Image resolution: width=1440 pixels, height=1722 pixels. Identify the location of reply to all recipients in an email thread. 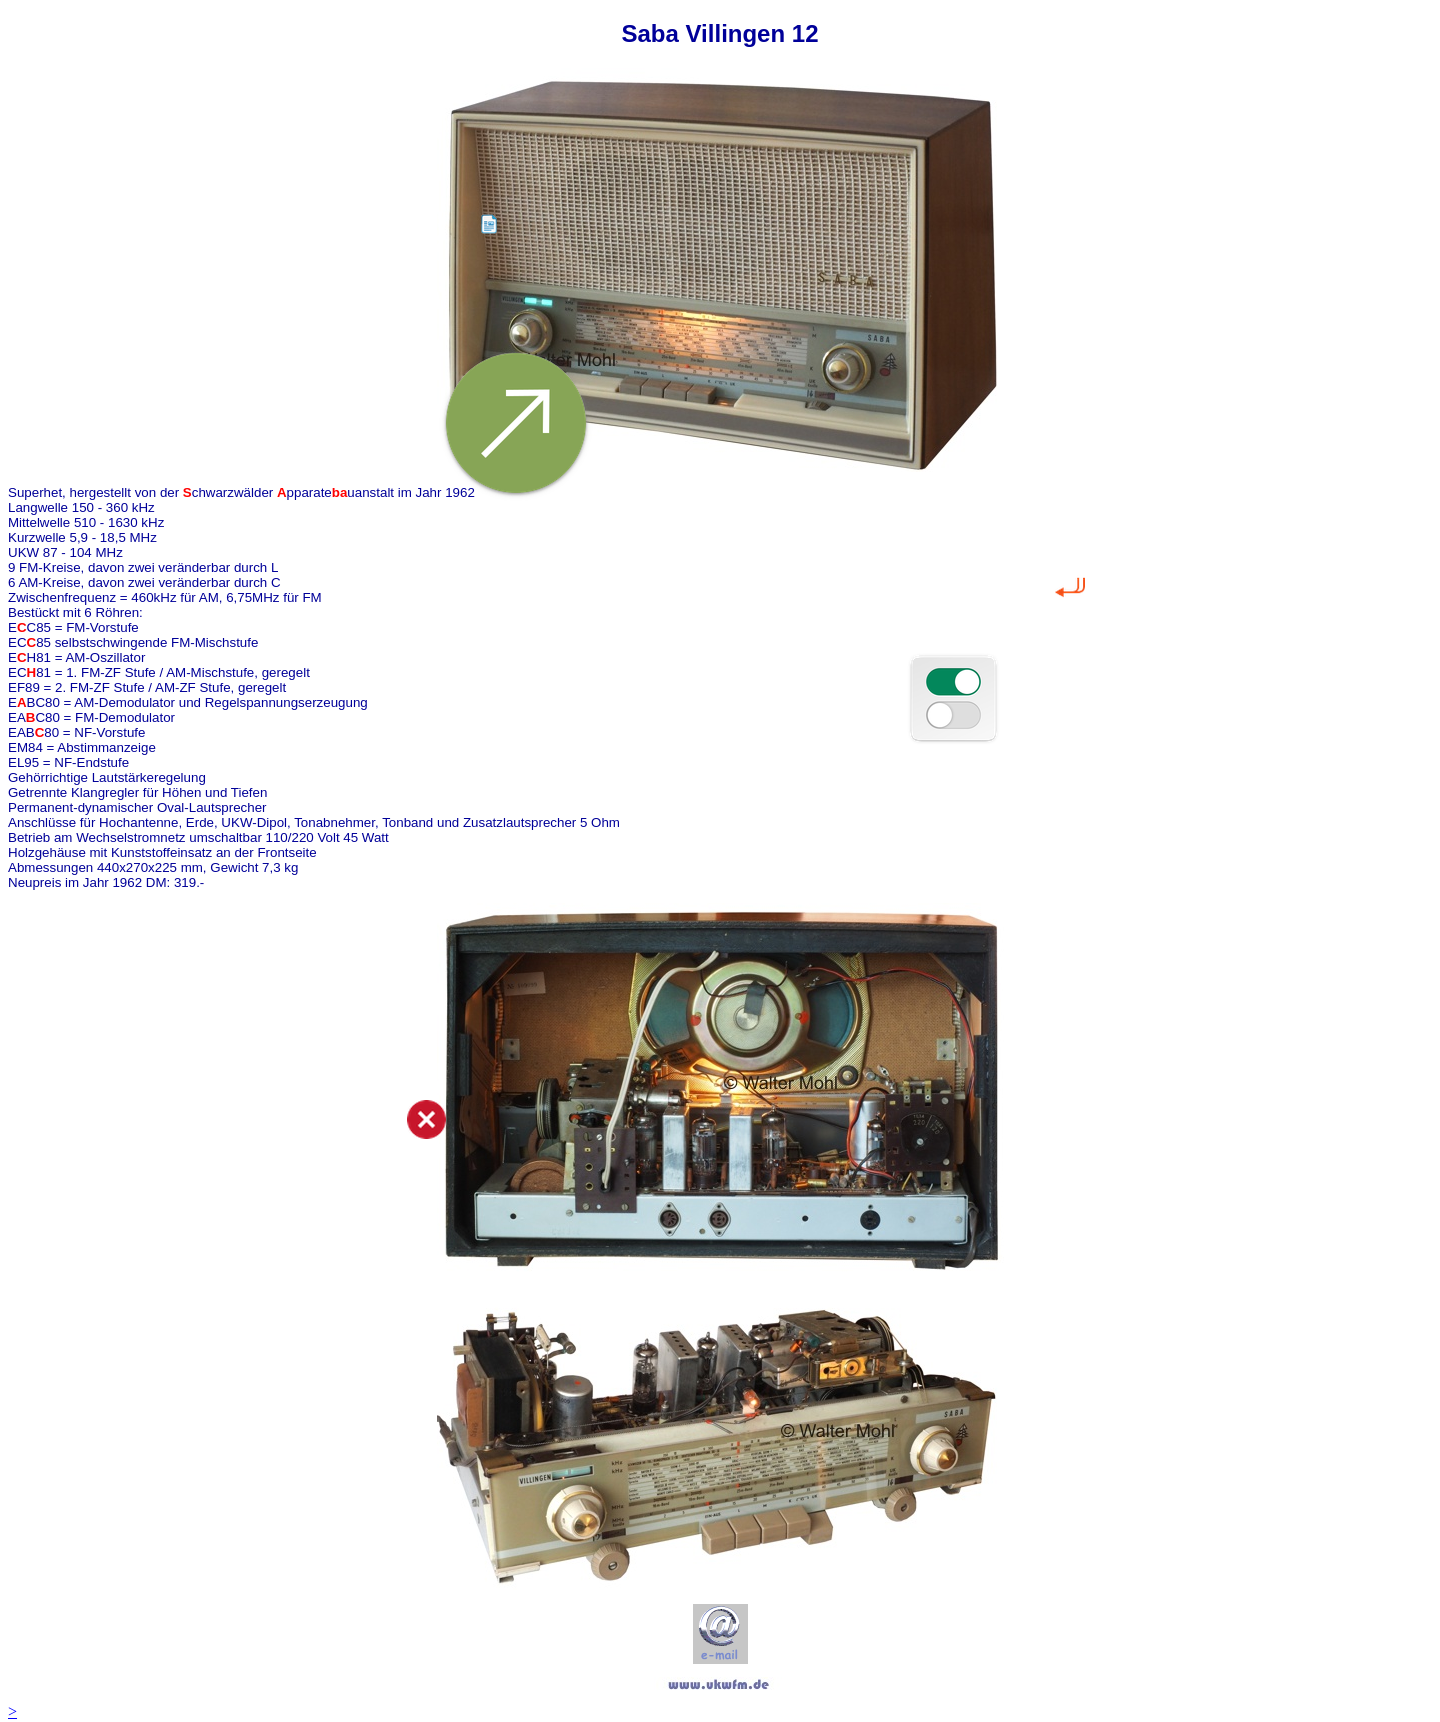
(1069, 585).